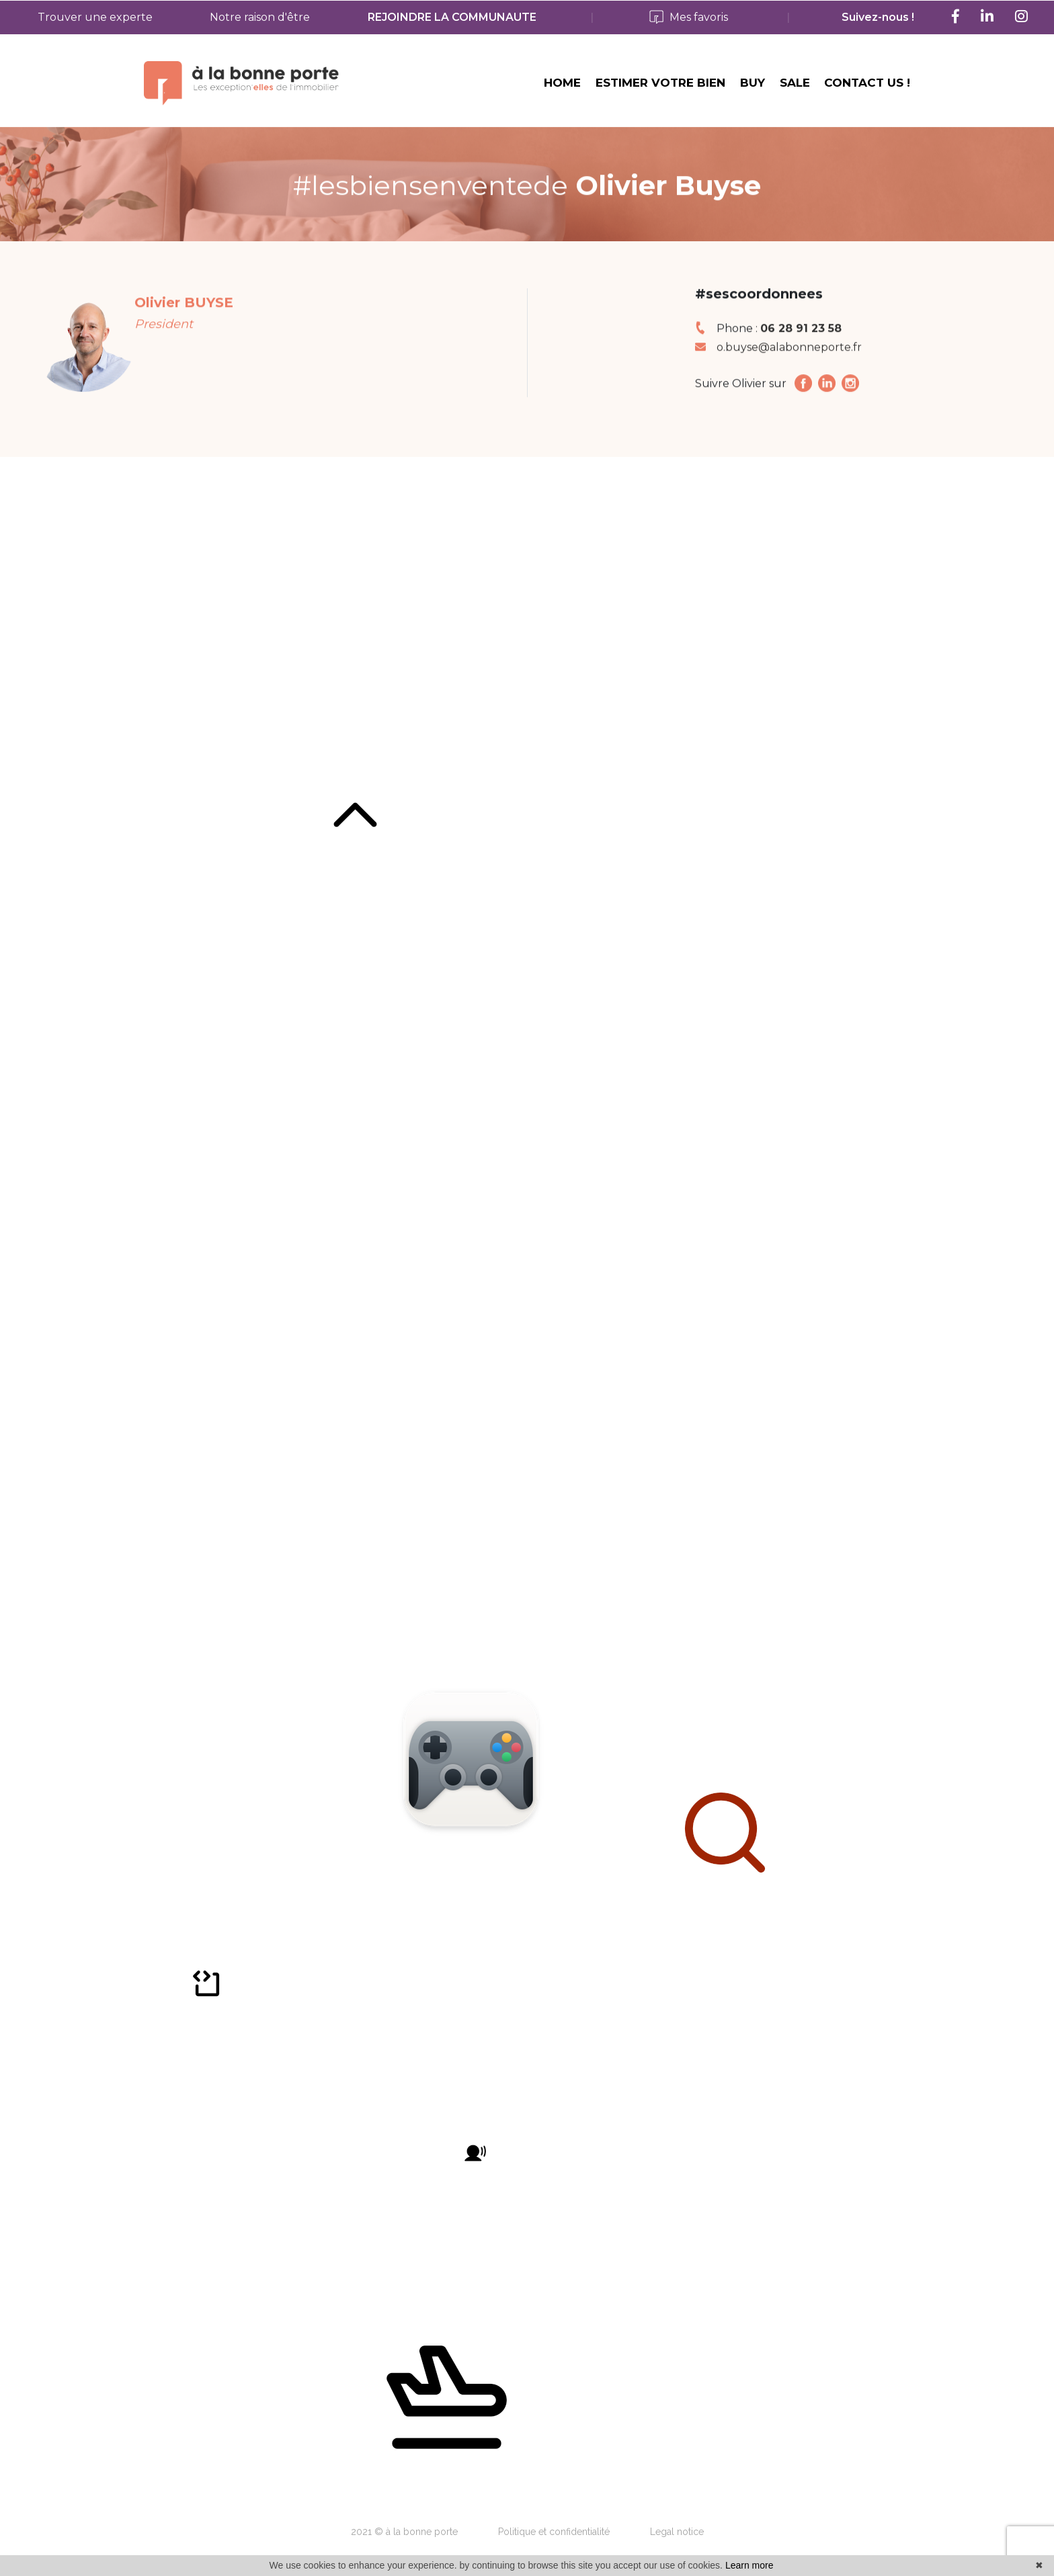 The image size is (1054, 2576). Describe the element at coordinates (475, 2153) in the screenshot. I see `user is speaking or broadcasting audio` at that location.